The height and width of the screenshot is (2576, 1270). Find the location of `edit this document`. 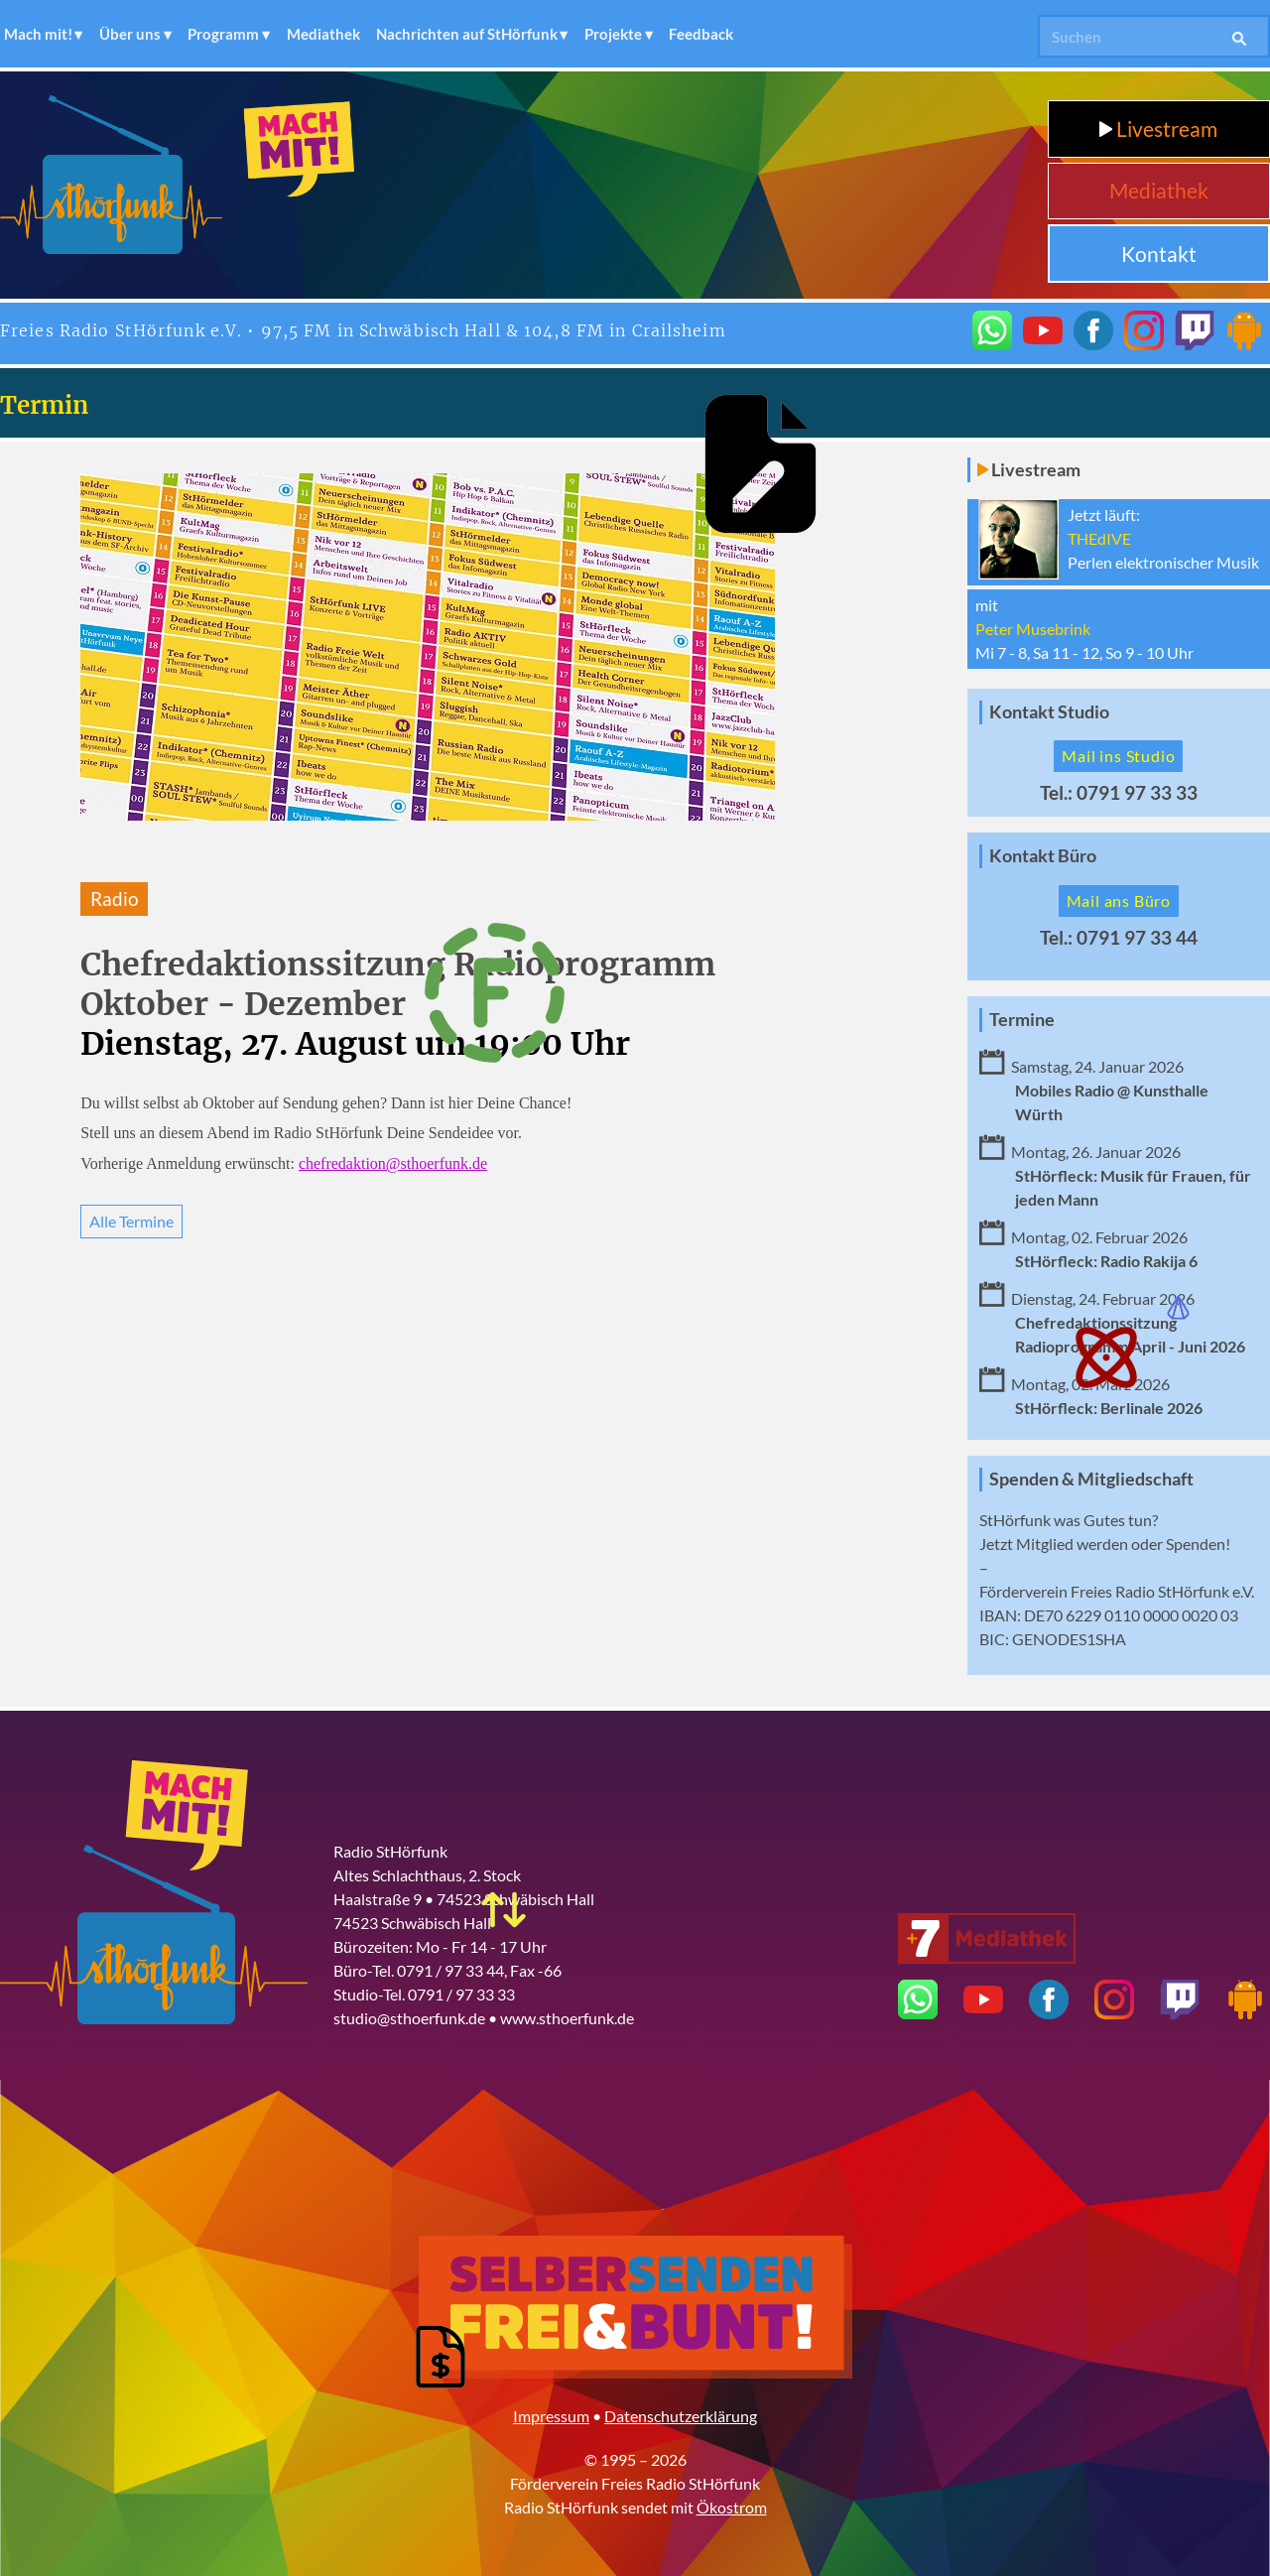

edit this document is located at coordinates (760, 463).